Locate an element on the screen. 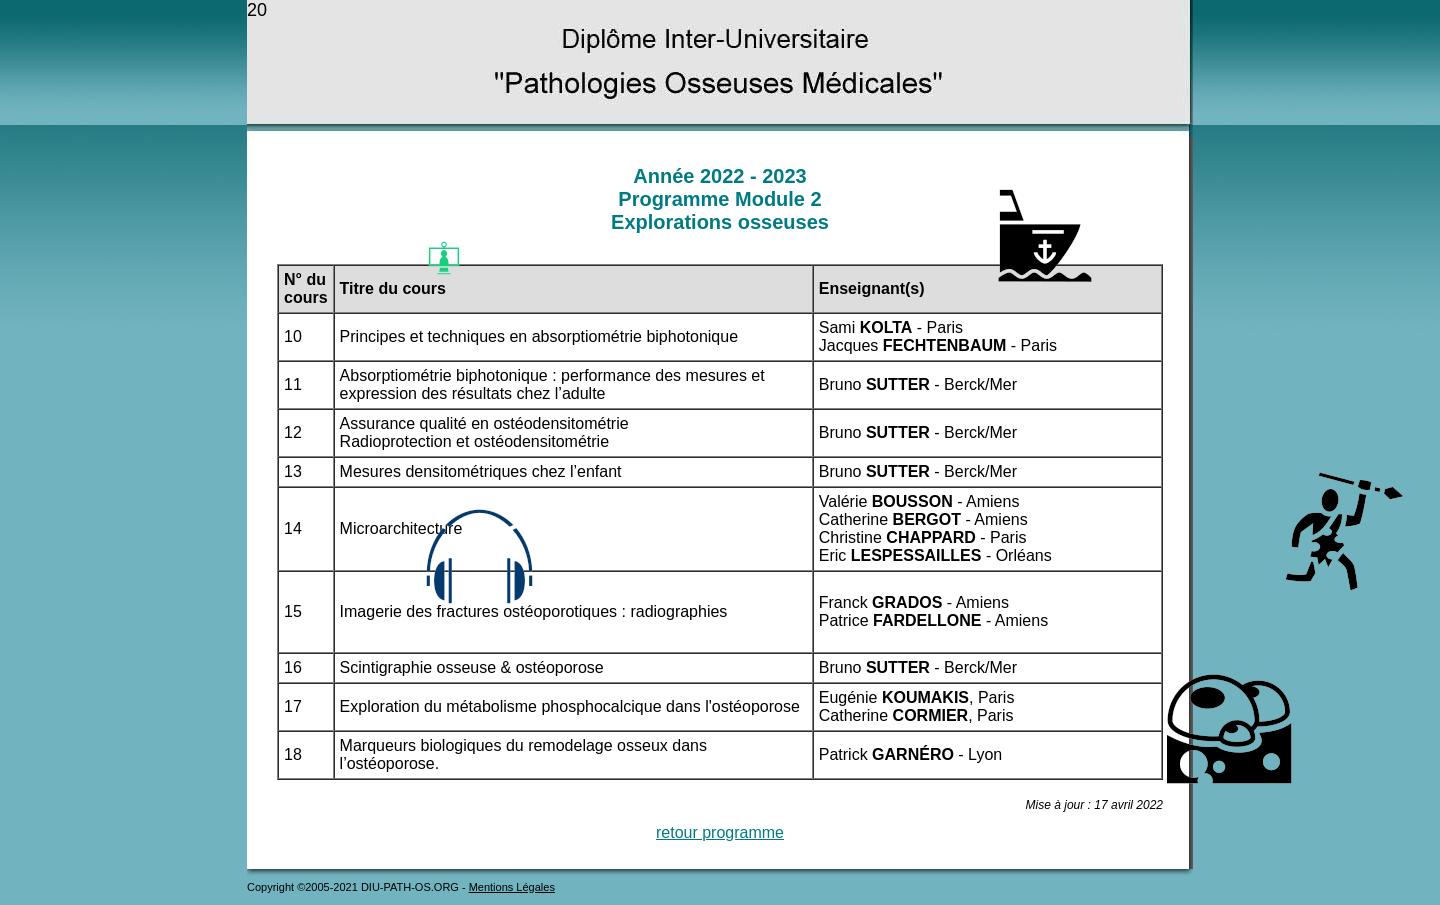 Image resolution: width=1440 pixels, height=905 pixels. start or join a video conference call is located at coordinates (444, 258).